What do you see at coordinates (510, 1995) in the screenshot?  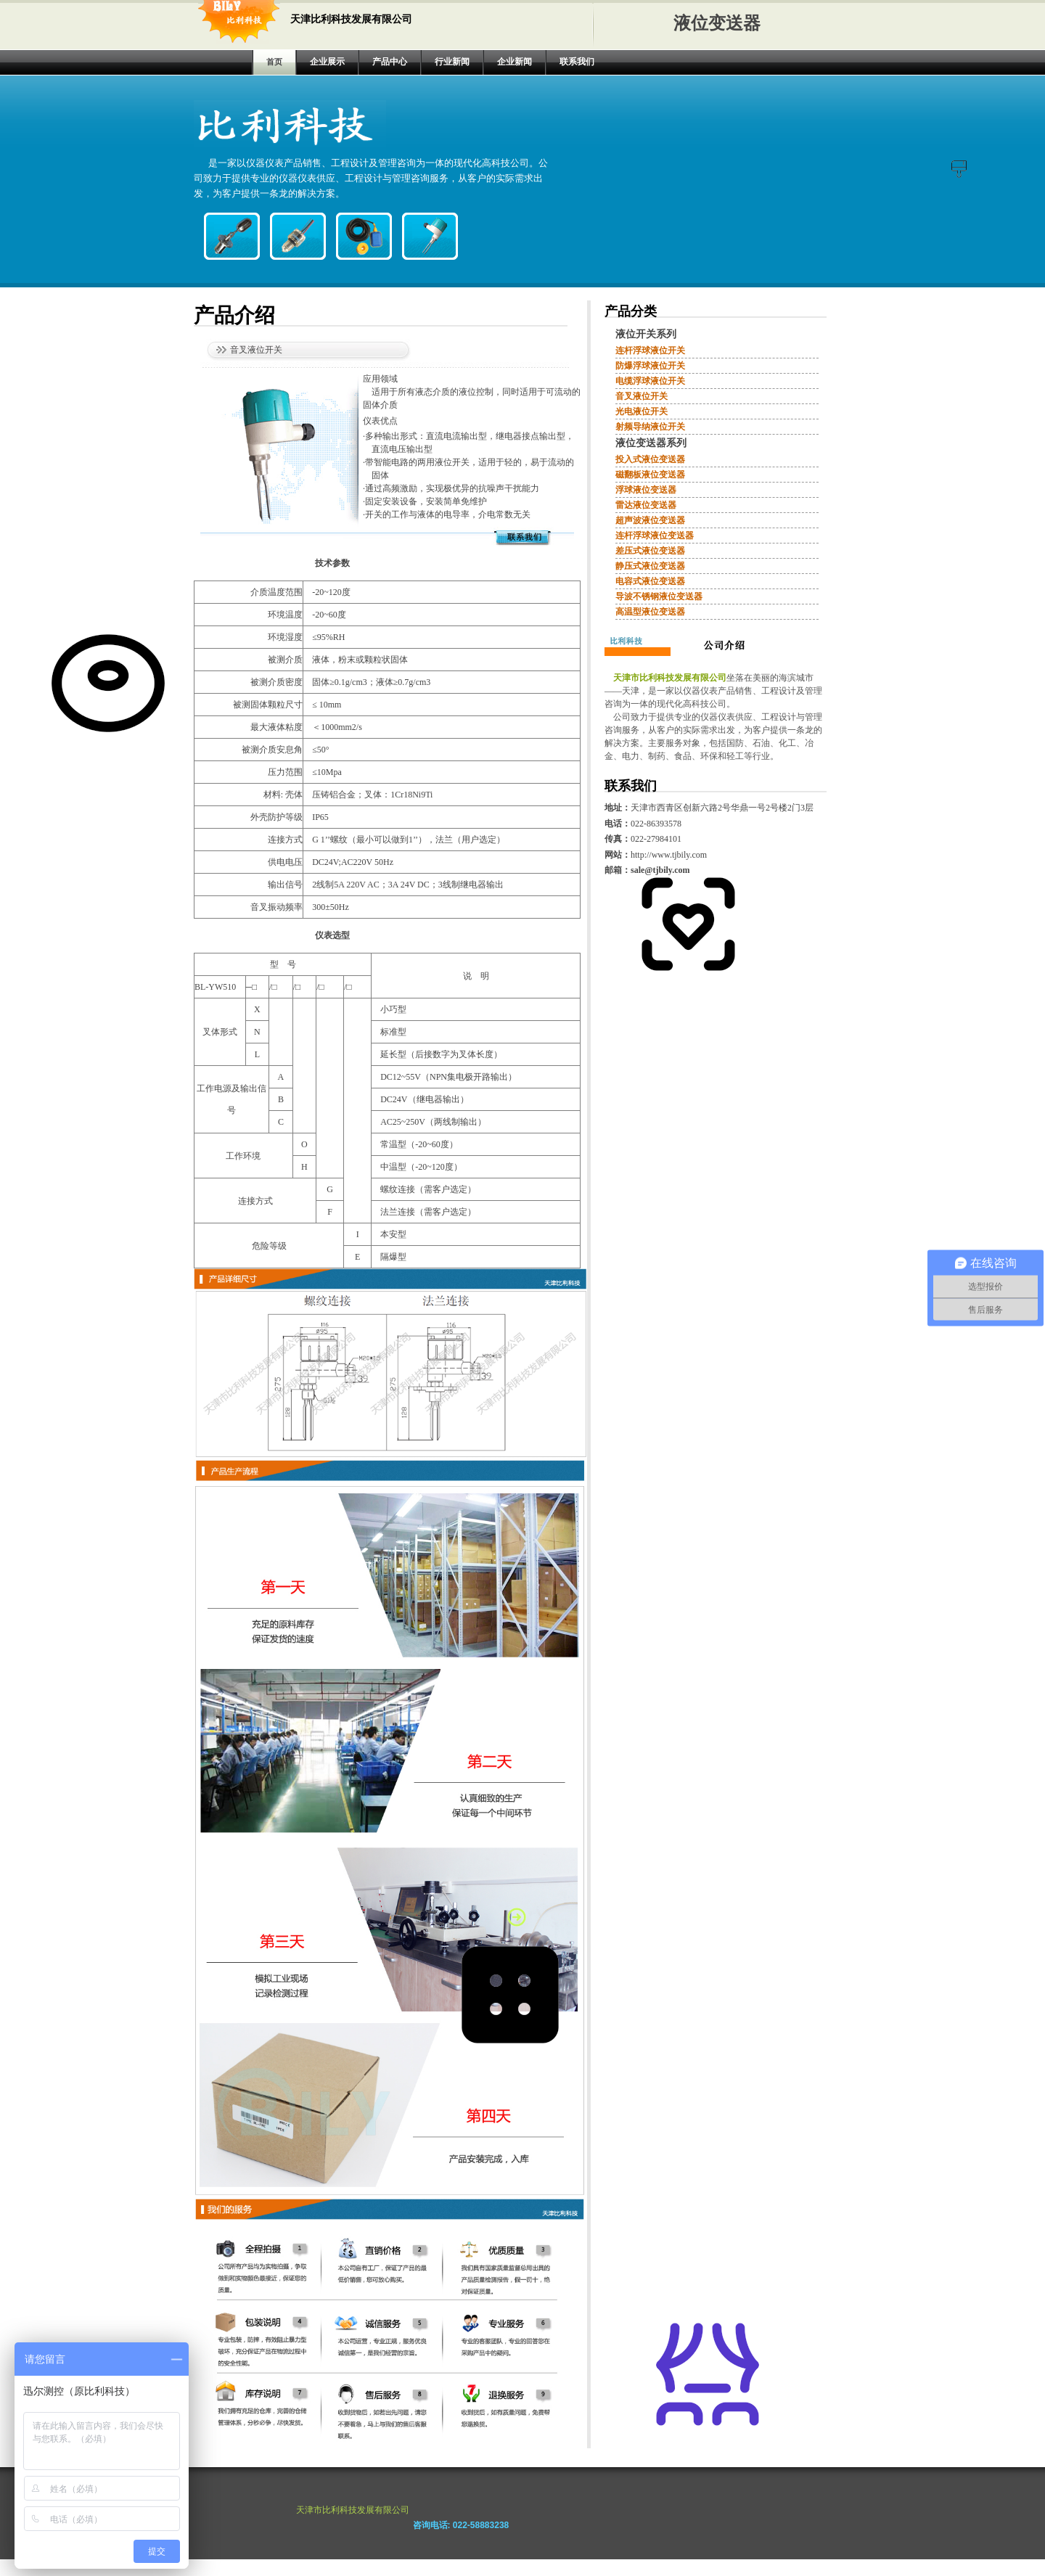 I see `roll a random number or generate a random result` at bounding box center [510, 1995].